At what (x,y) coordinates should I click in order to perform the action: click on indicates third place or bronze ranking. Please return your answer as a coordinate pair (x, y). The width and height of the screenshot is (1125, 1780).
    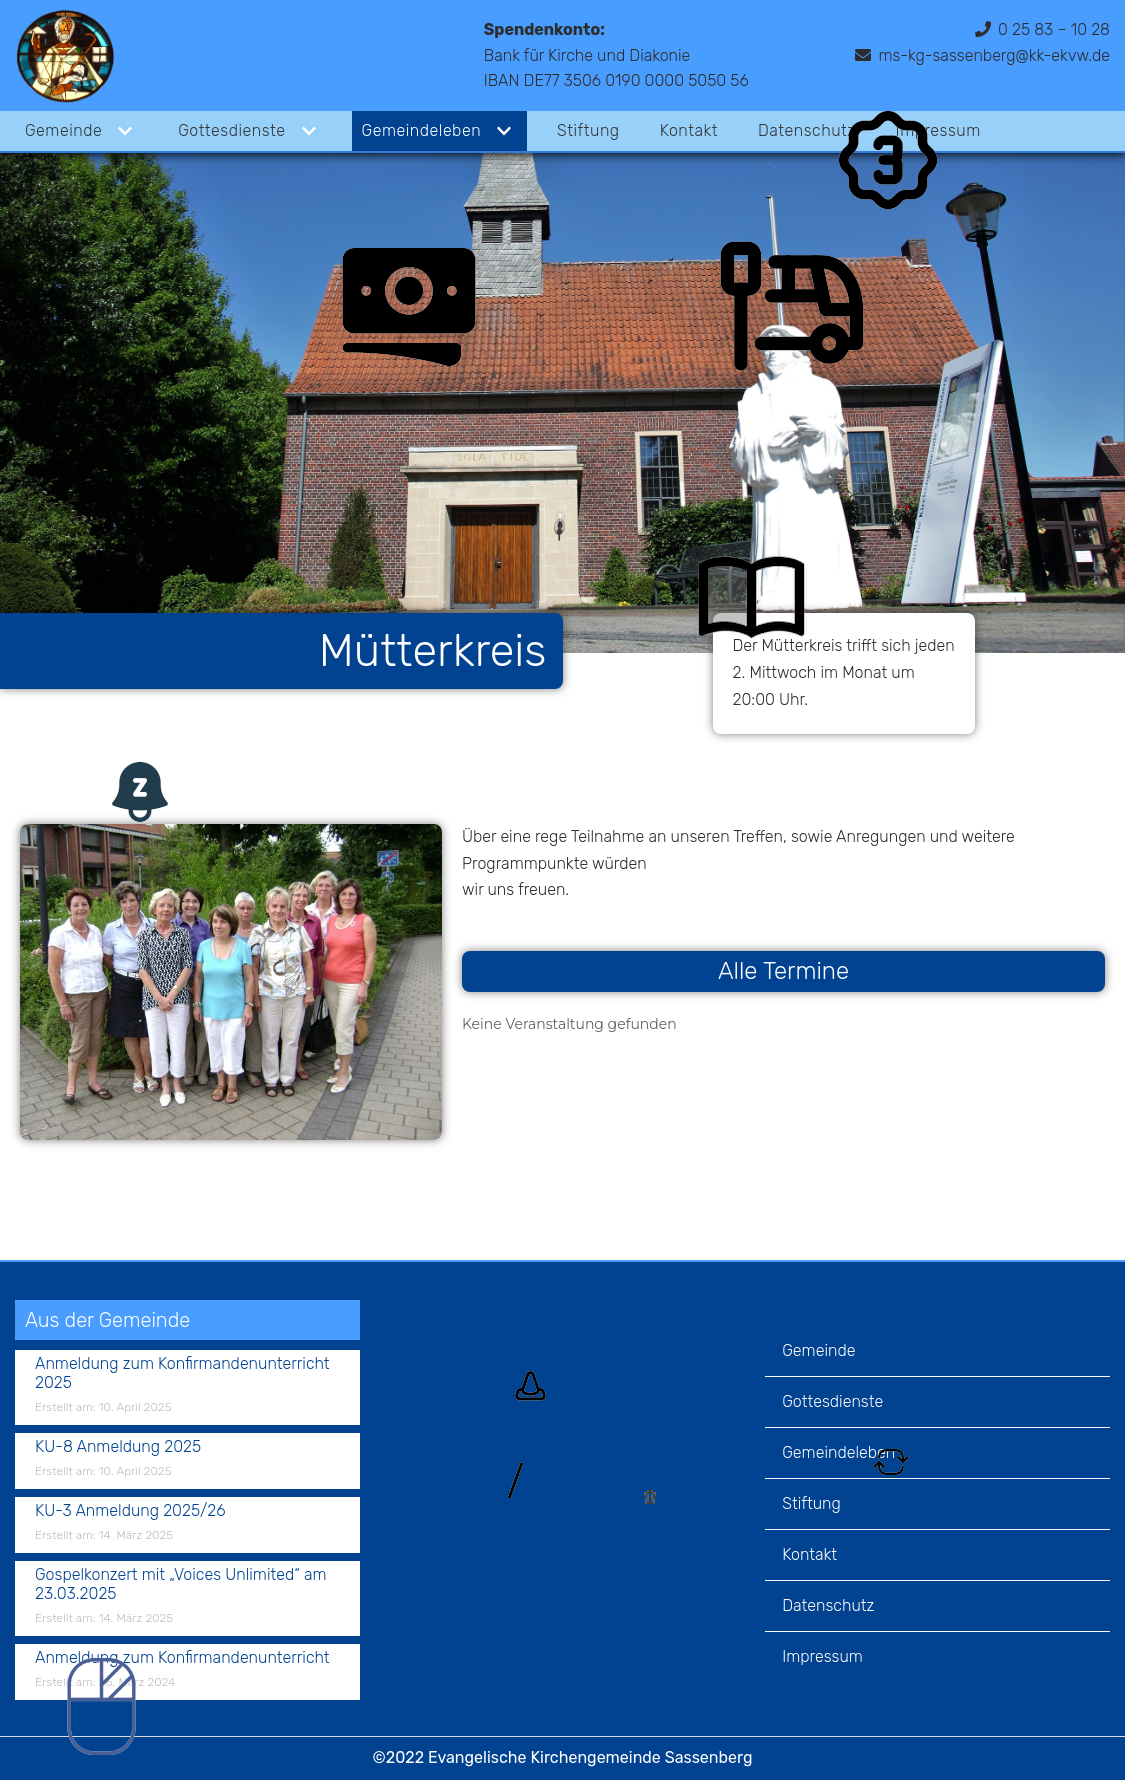
    Looking at the image, I should click on (888, 160).